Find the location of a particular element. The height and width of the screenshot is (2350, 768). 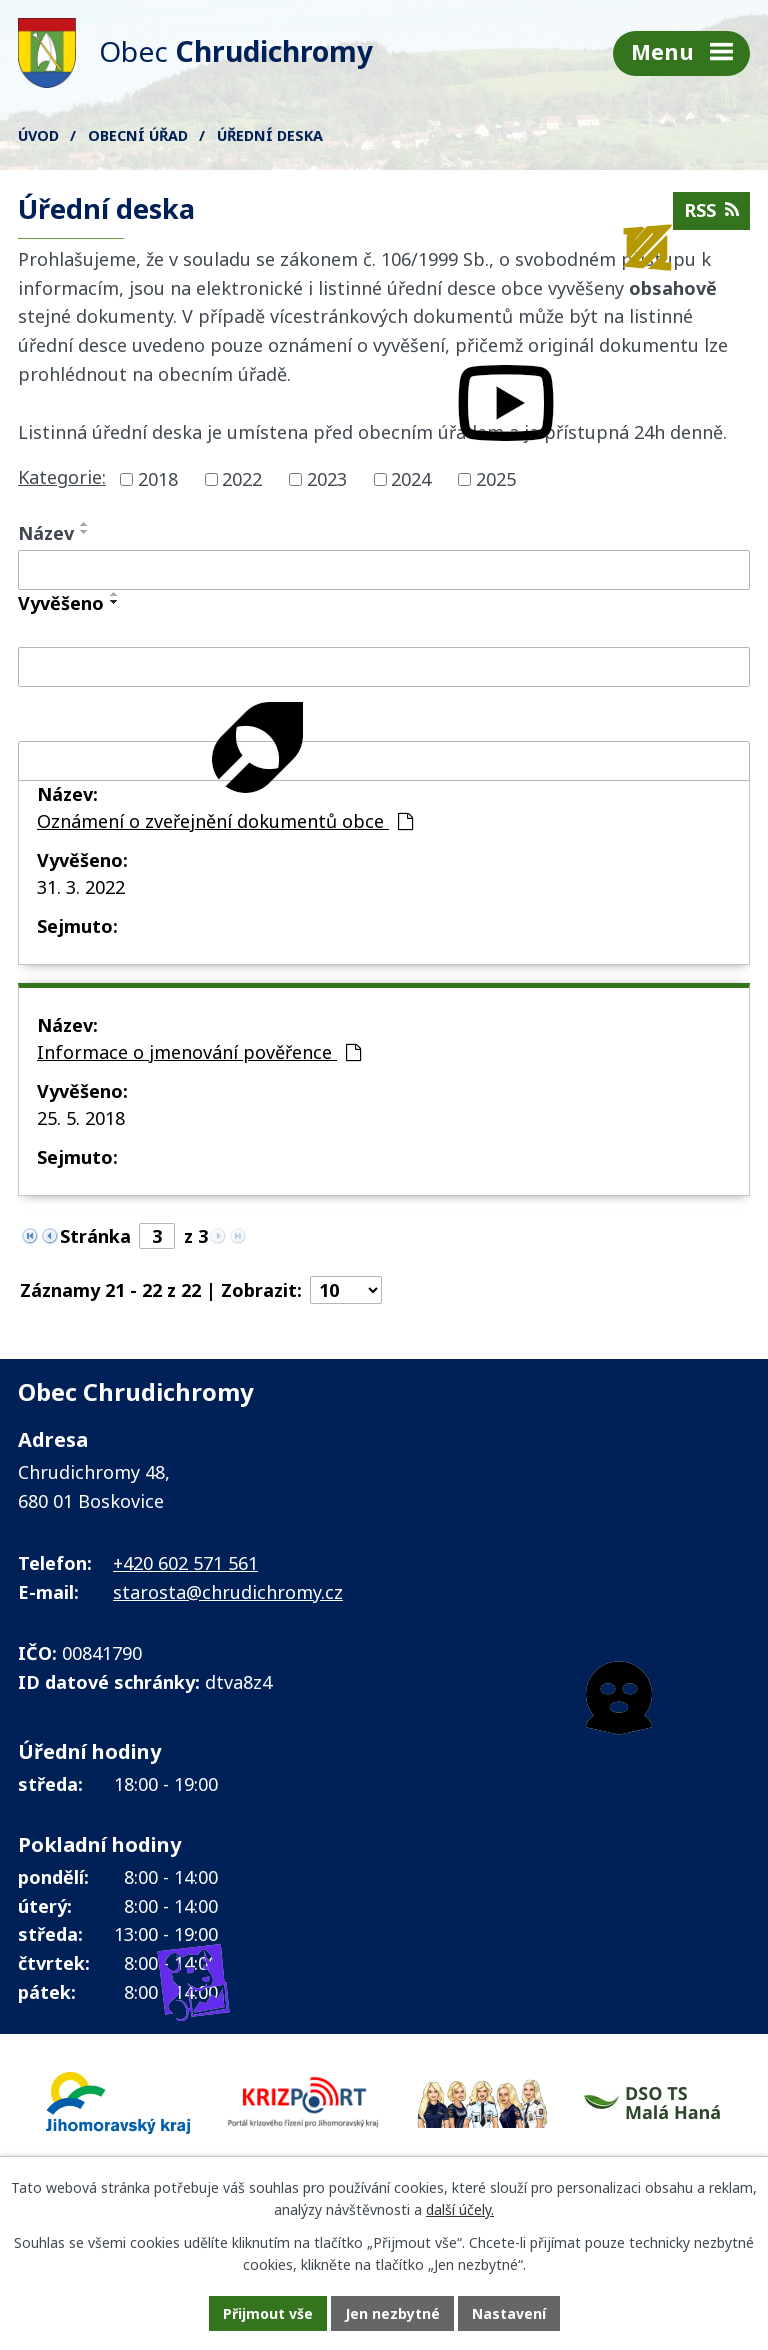

FFmpeg multimedia framework logo is located at coordinates (647, 247).